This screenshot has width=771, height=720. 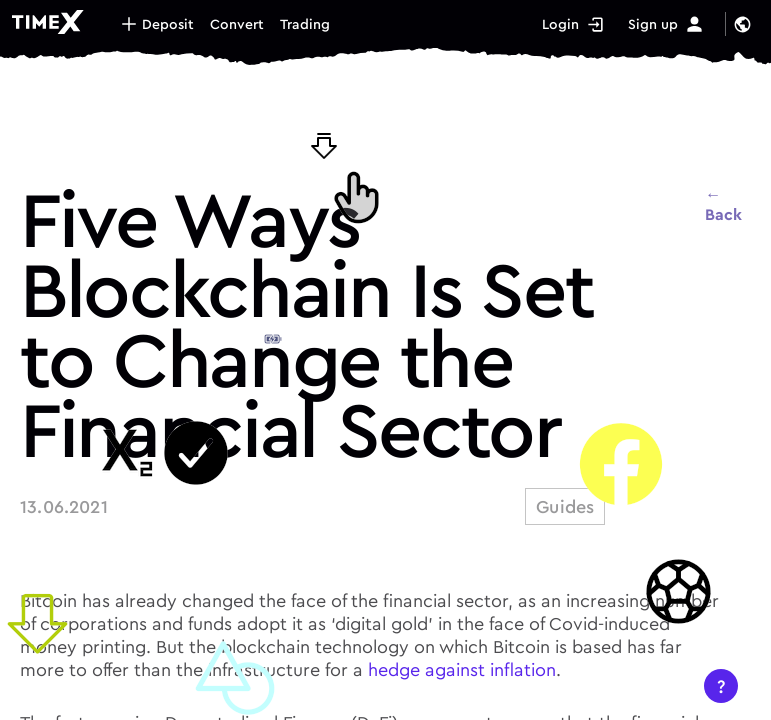 What do you see at coordinates (324, 145) in the screenshot?
I see `download file or content` at bounding box center [324, 145].